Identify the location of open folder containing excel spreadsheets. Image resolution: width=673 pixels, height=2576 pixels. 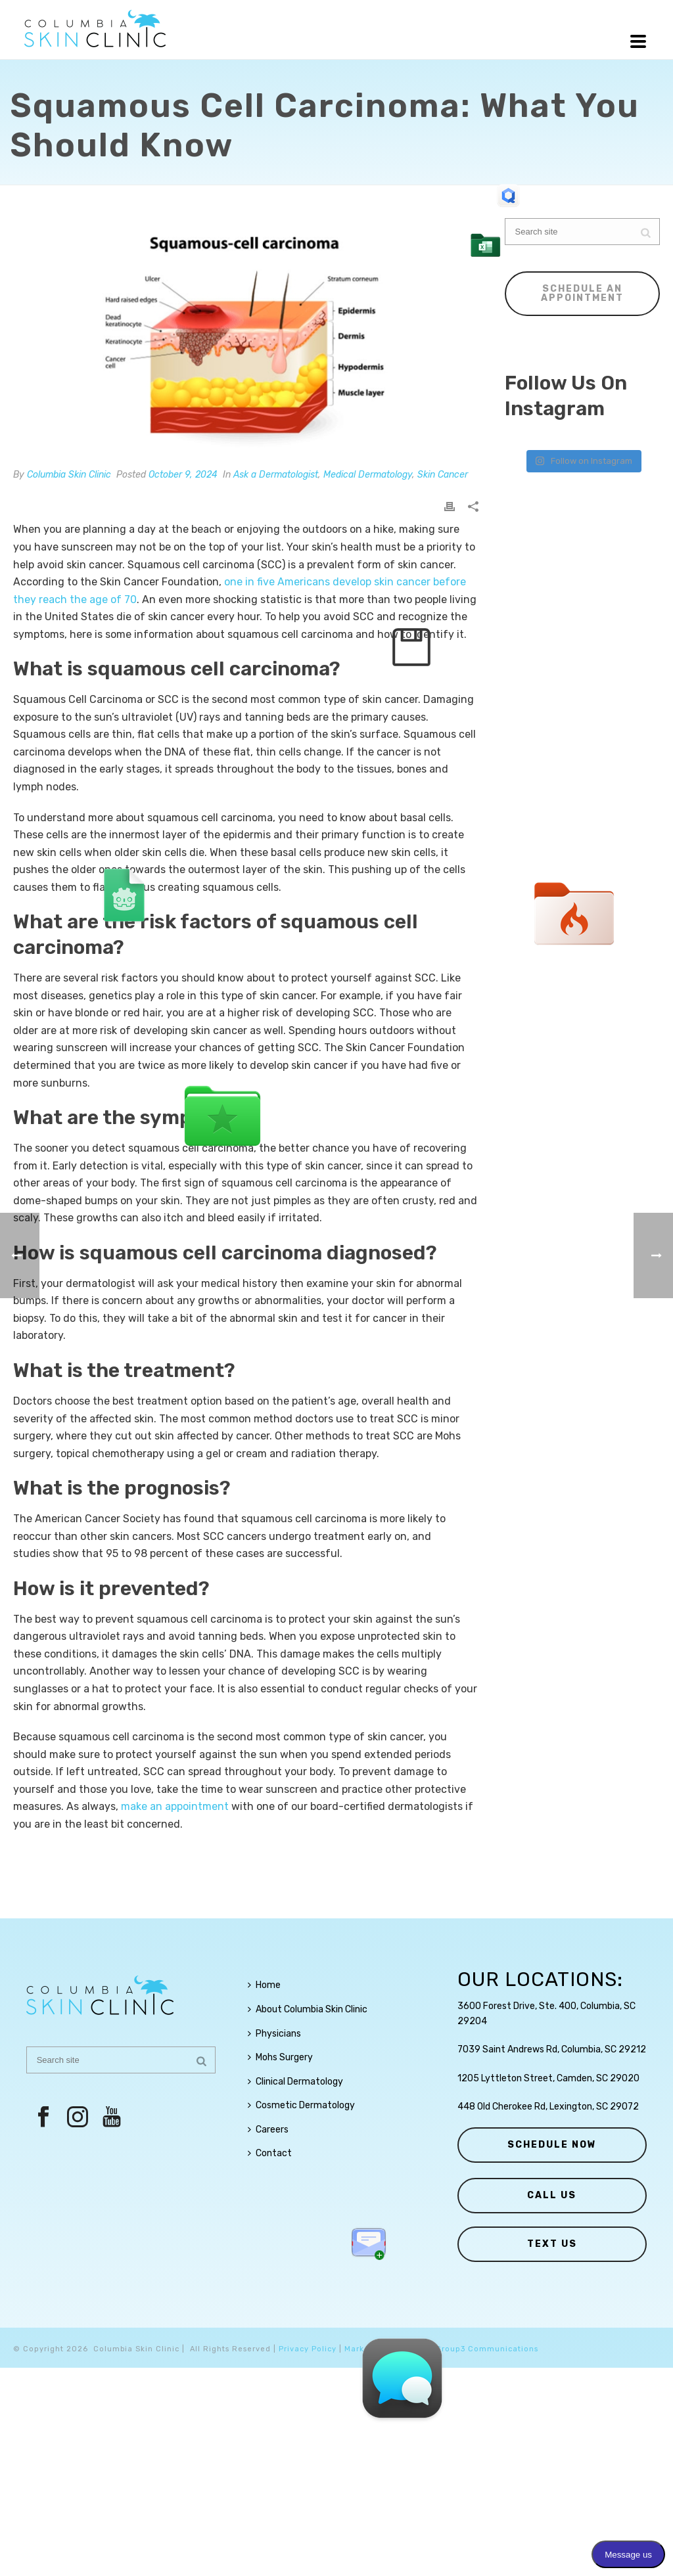
(485, 246).